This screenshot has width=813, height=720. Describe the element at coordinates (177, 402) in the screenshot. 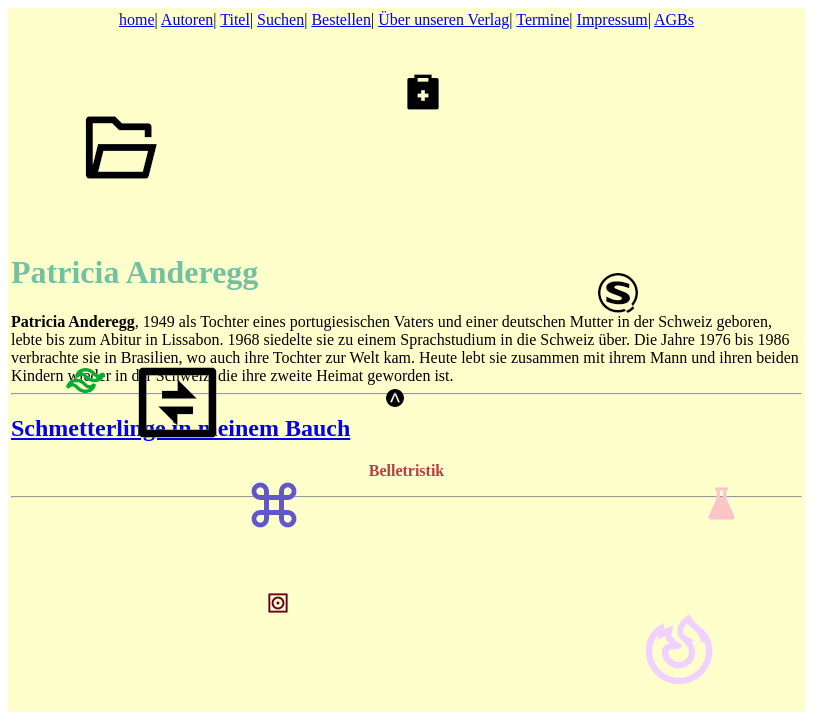

I see `exchange or swap currencies` at that location.